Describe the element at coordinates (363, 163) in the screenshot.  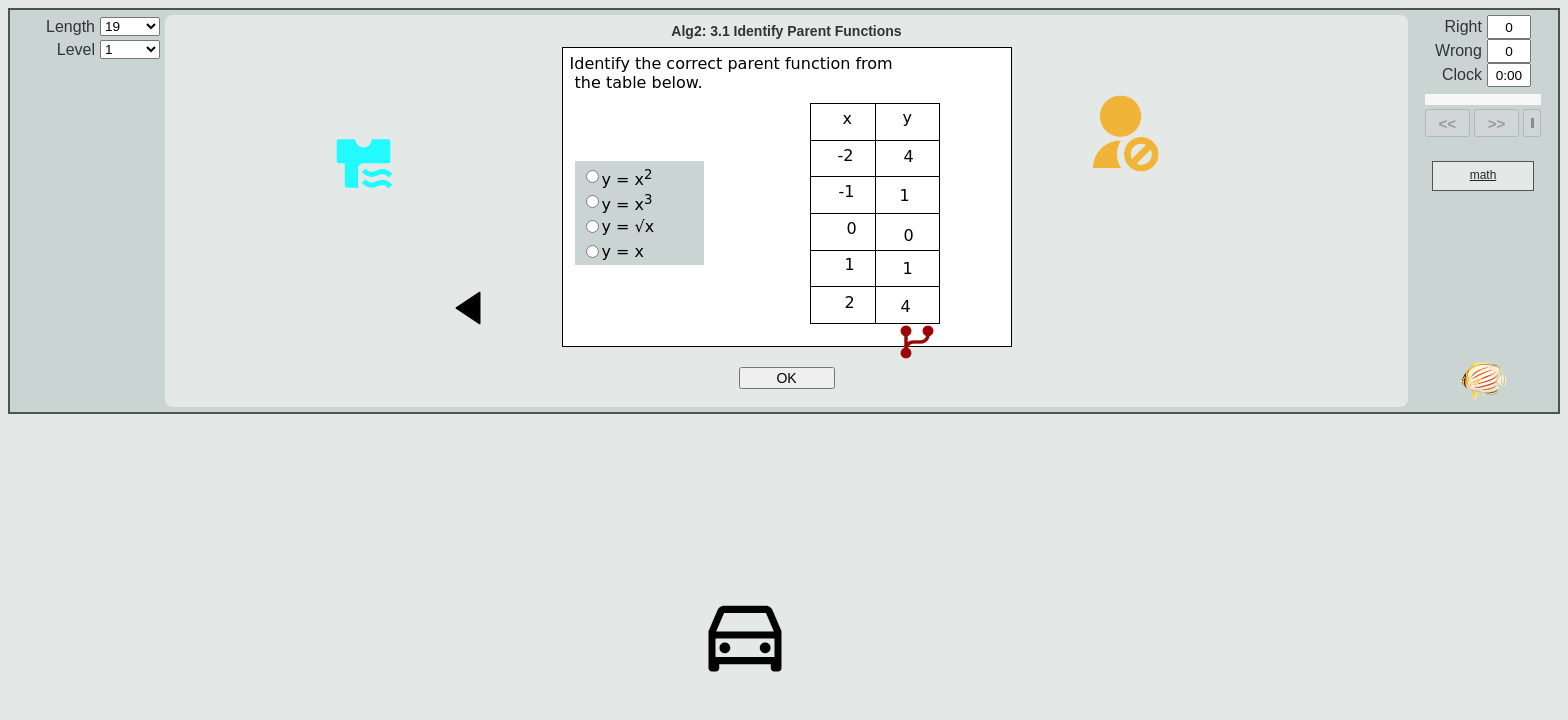
I see `indicates breathable or ventilated clothing` at that location.